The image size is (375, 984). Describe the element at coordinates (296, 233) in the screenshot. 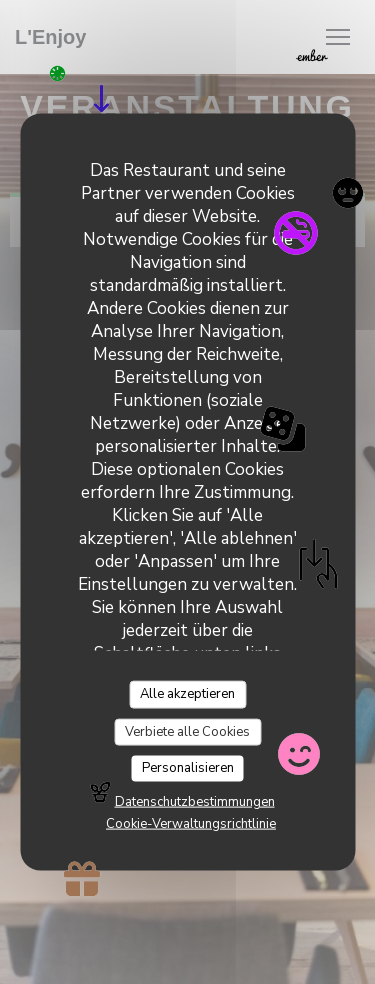

I see `indicates a no smoking zone or area` at that location.